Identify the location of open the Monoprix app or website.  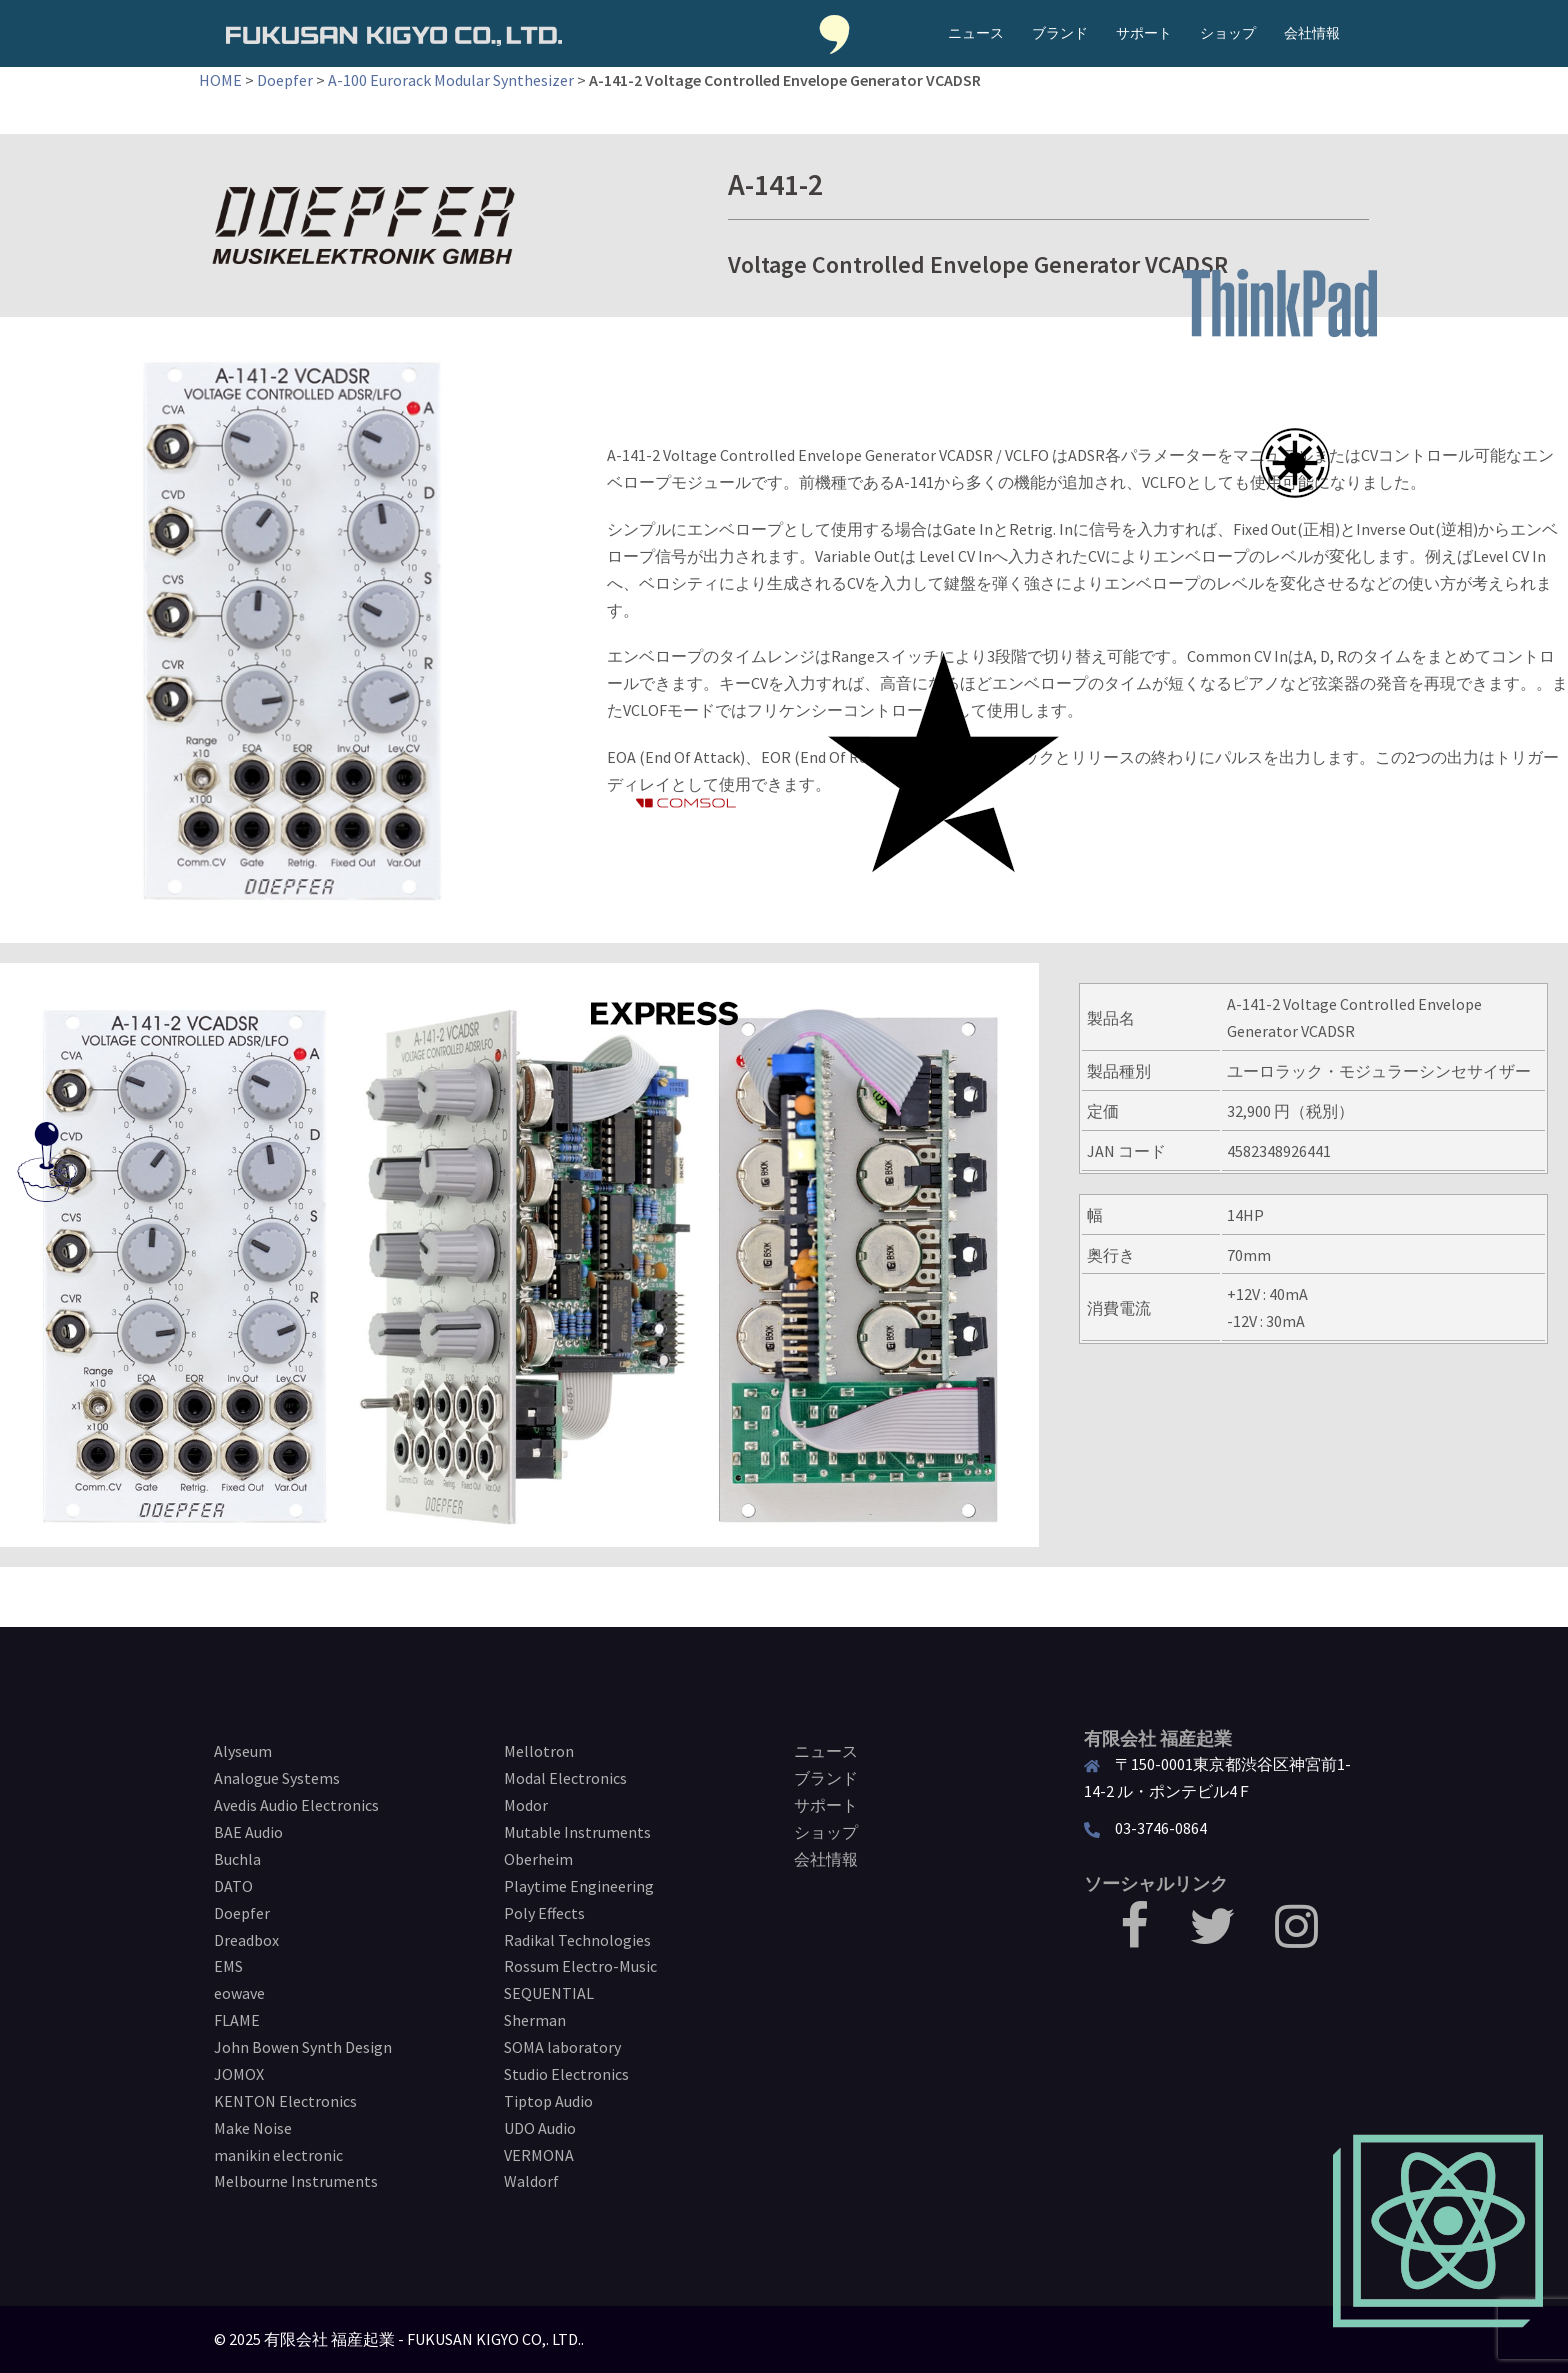
(834, 34).